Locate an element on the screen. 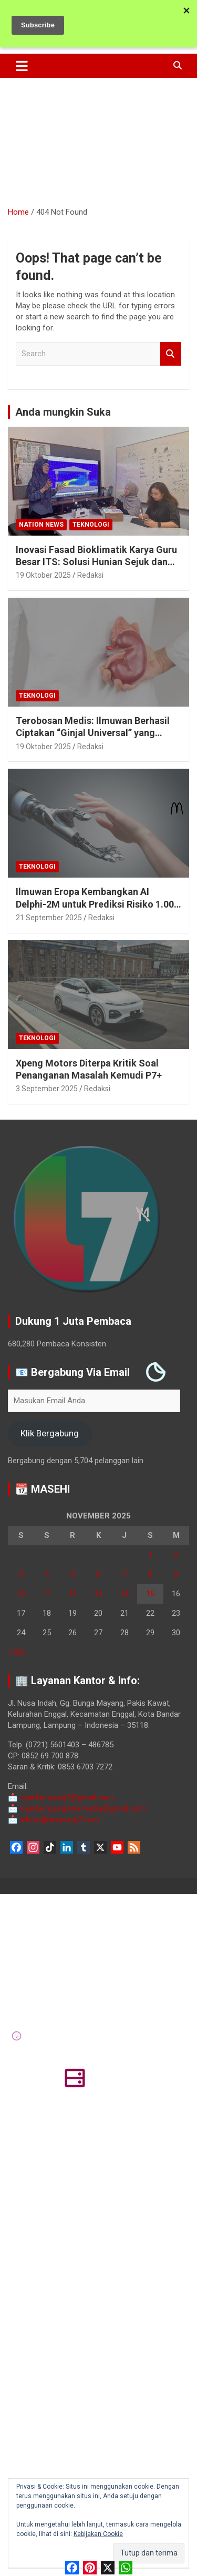  kitchen tools unavailable or disabled is located at coordinates (143, 1214).